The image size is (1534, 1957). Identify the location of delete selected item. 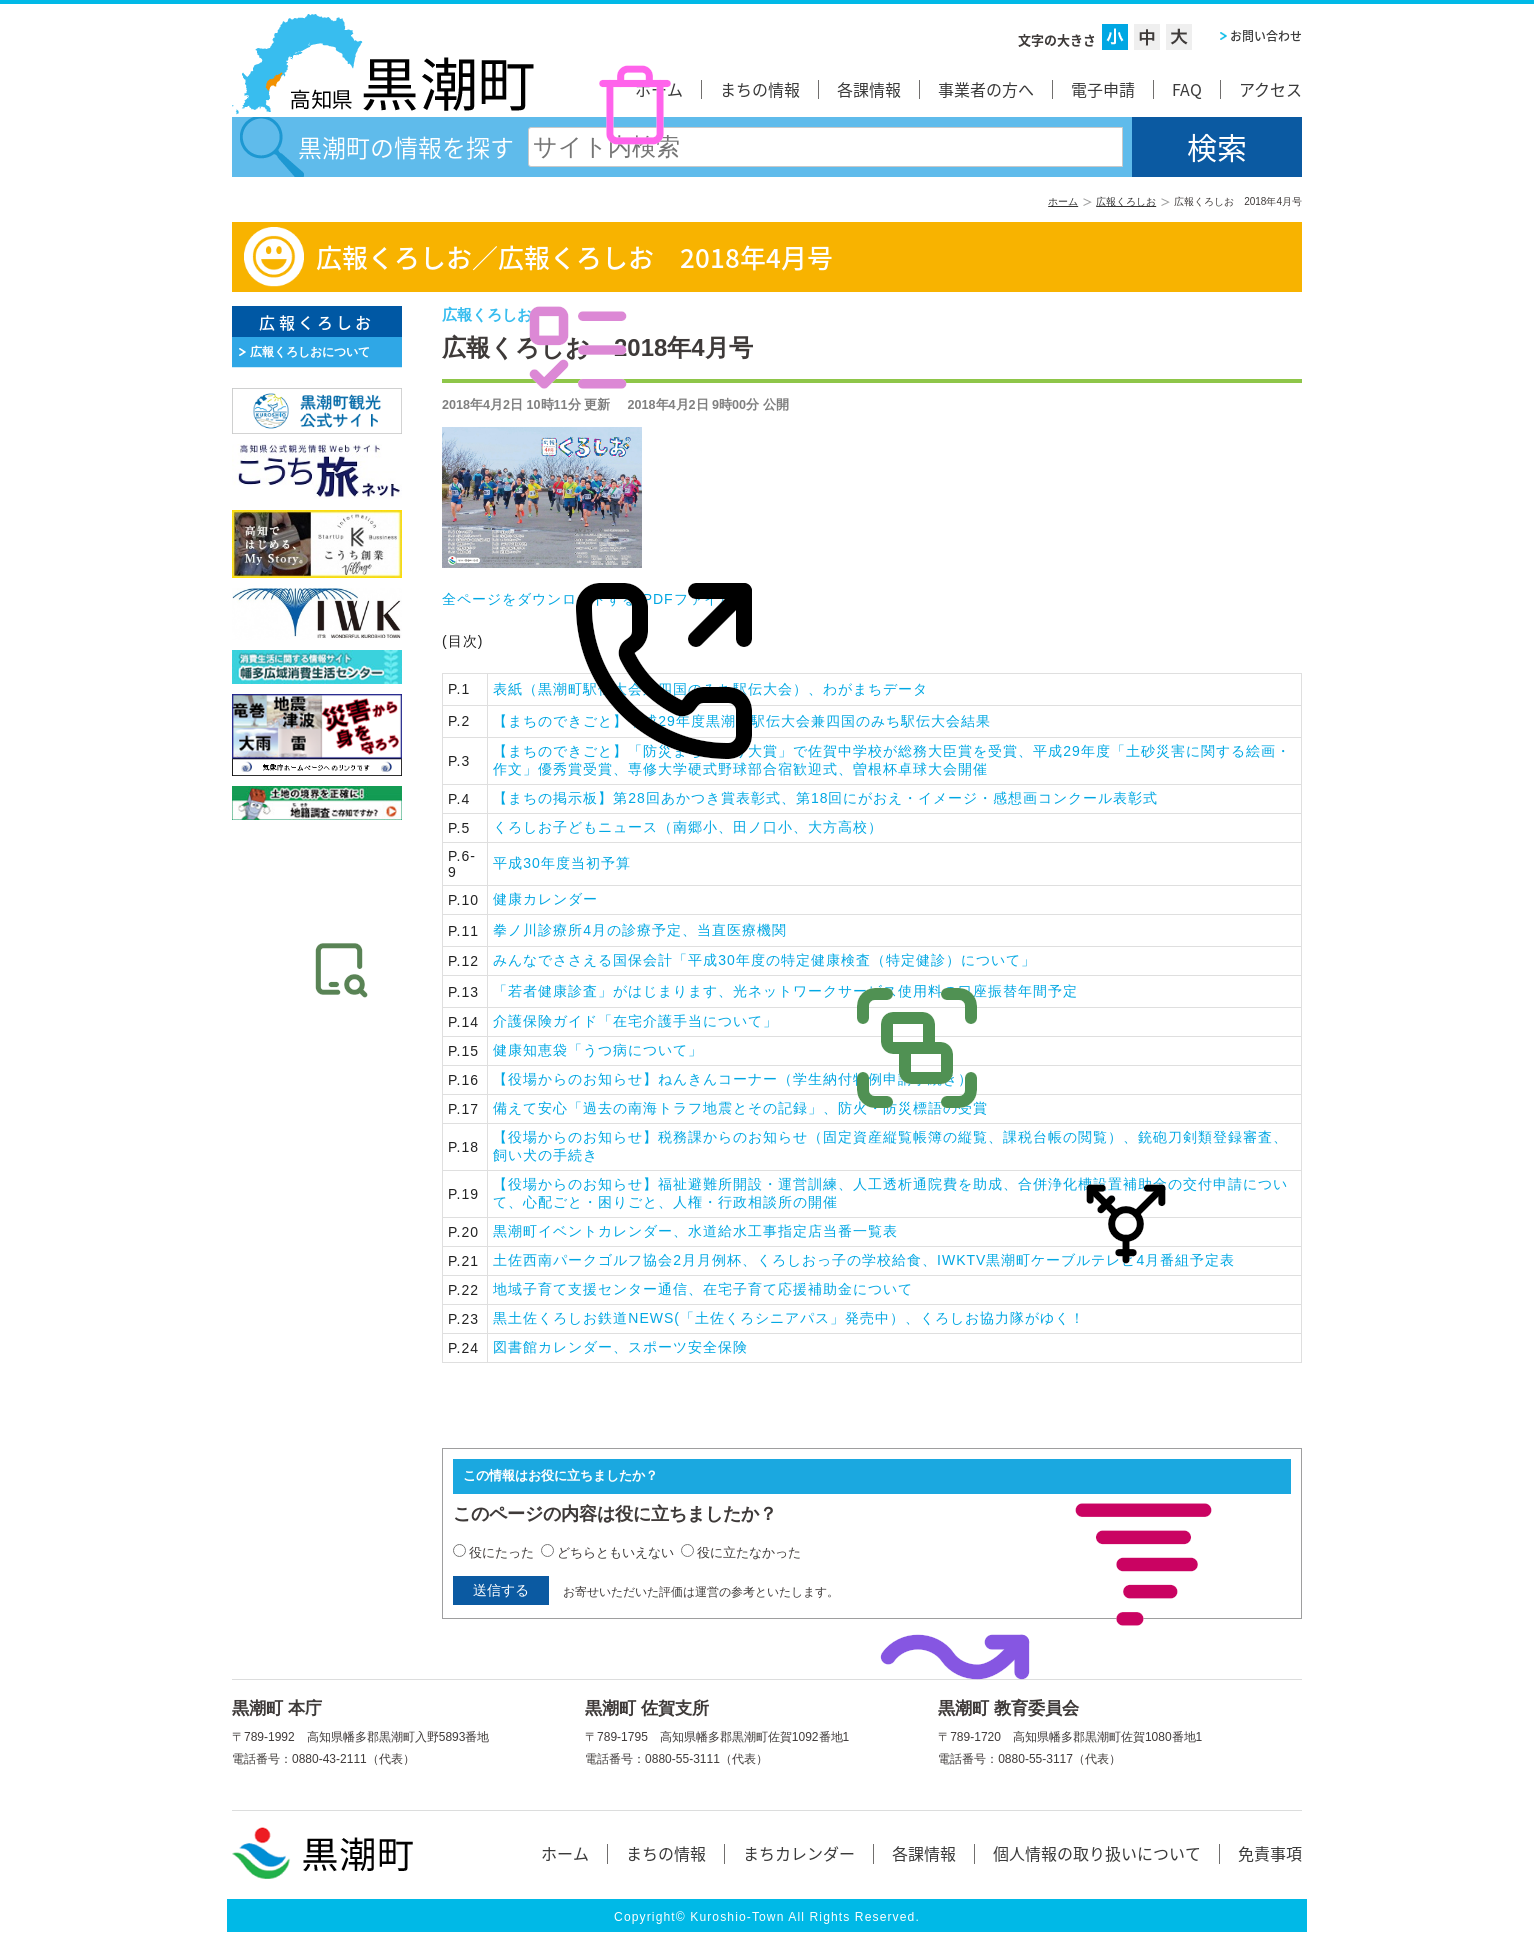
(635, 105).